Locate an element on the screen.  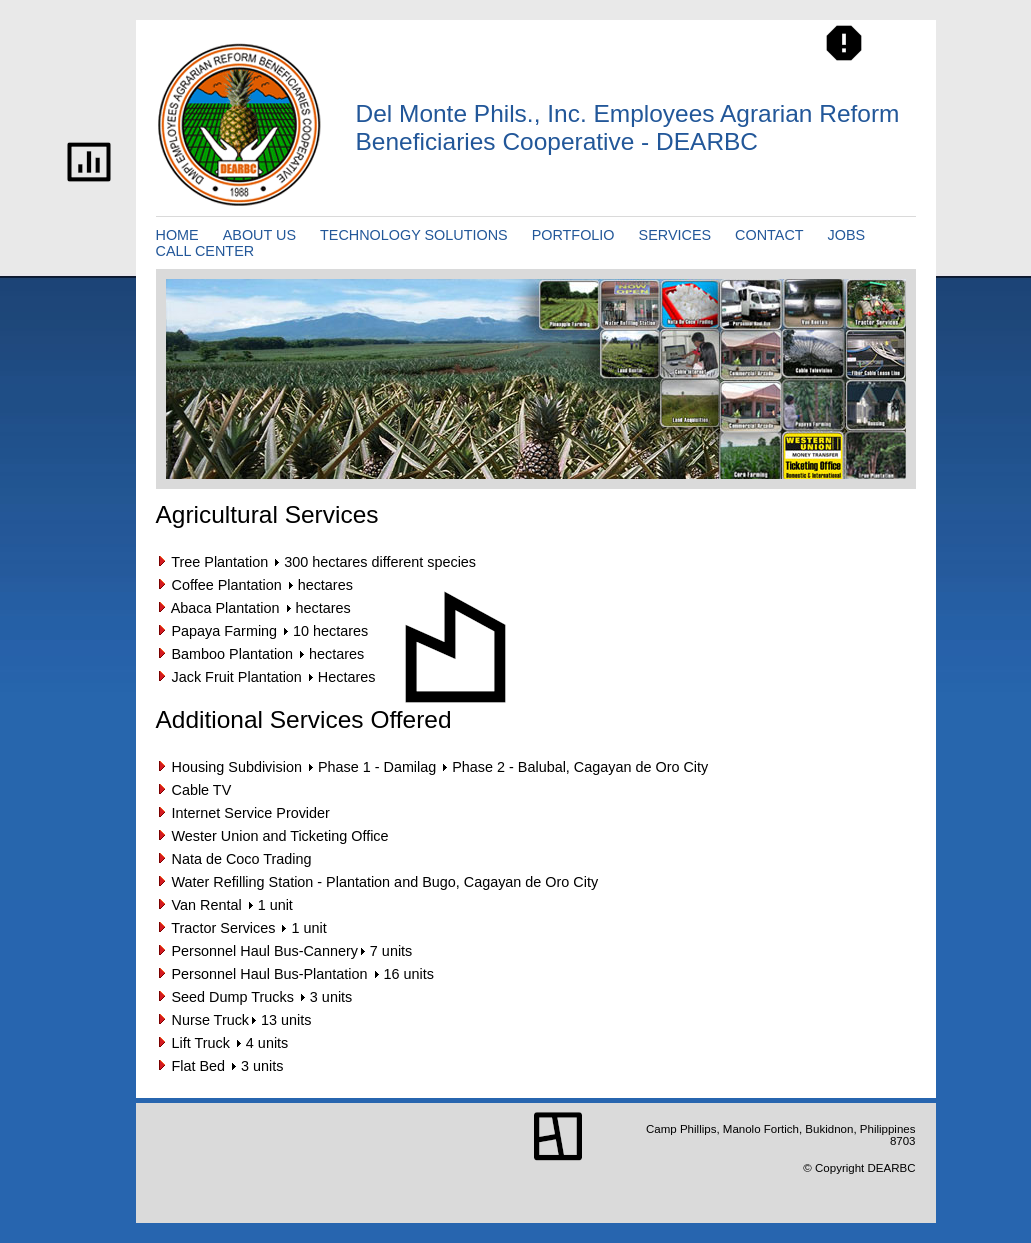
indicates spam or junk content is located at coordinates (844, 43).